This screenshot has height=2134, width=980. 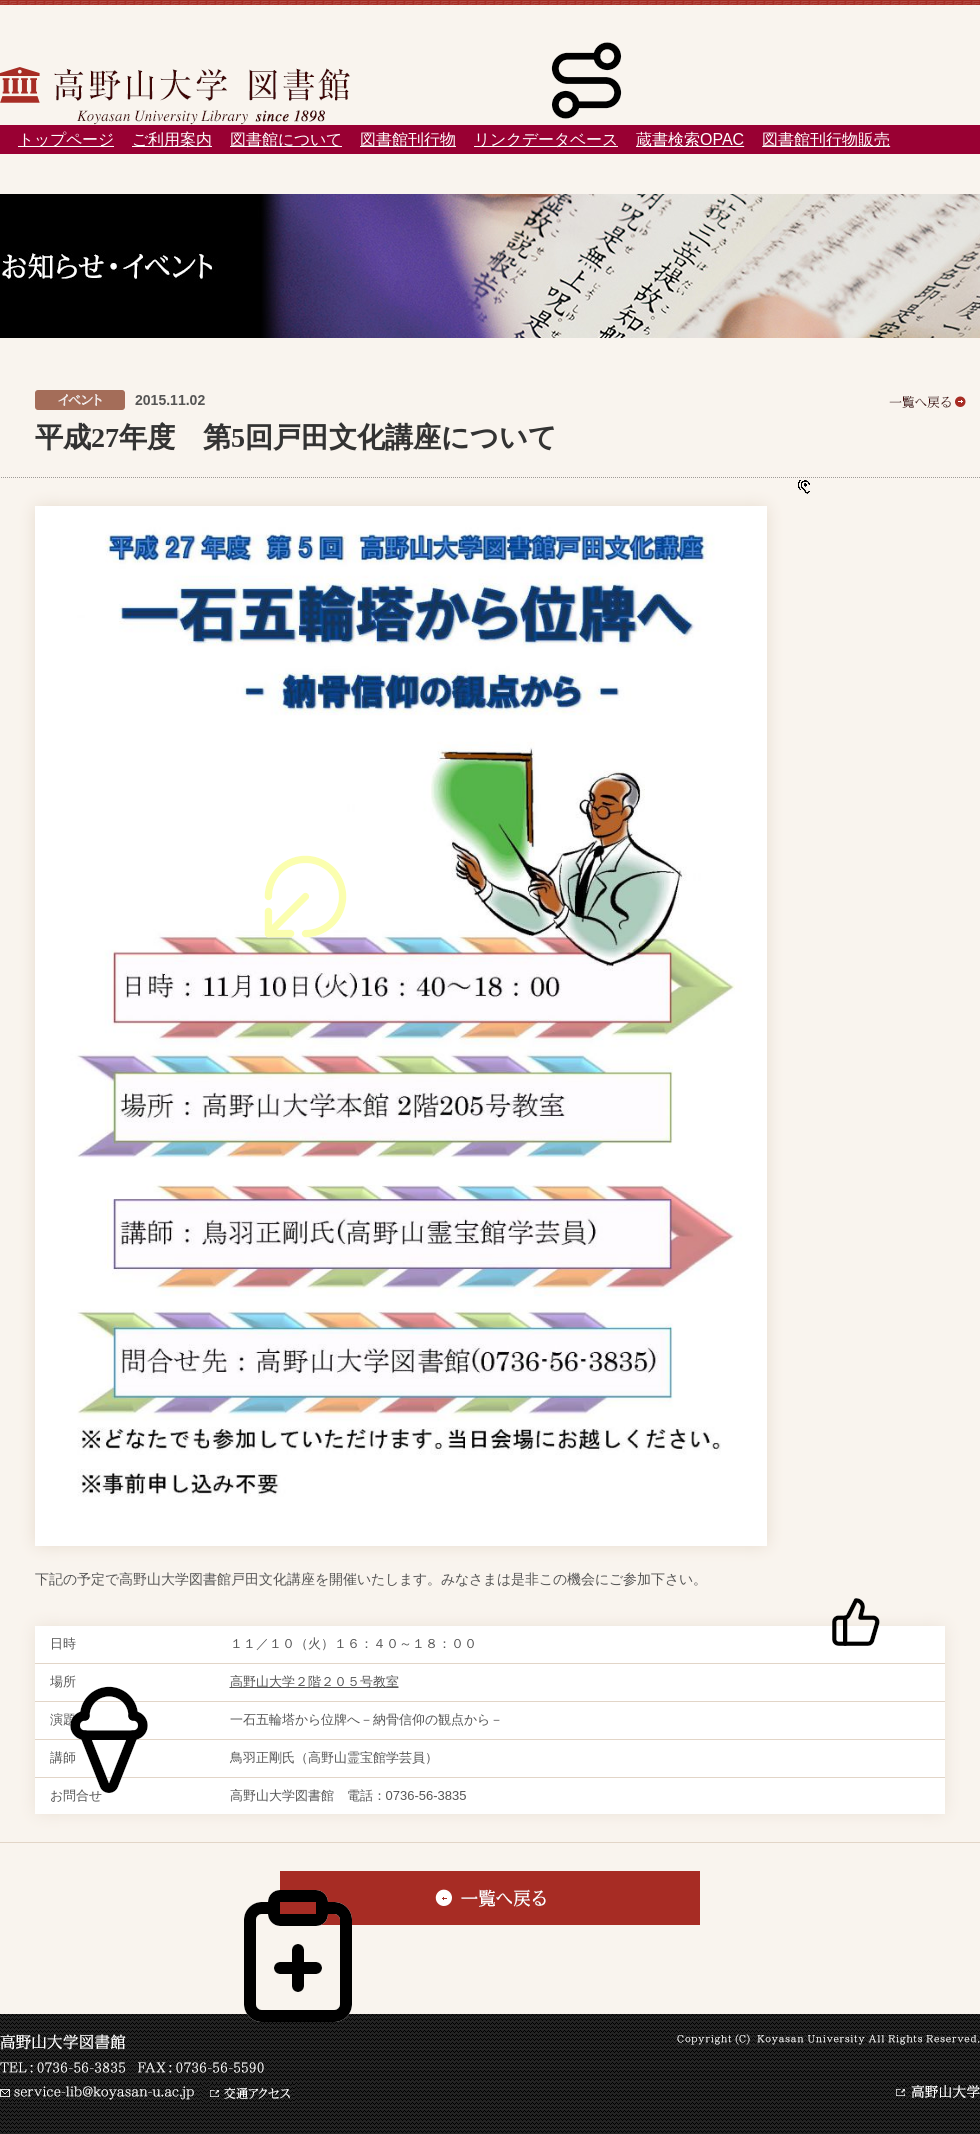 I want to click on add a new item to clipboard, so click(x=298, y=1956).